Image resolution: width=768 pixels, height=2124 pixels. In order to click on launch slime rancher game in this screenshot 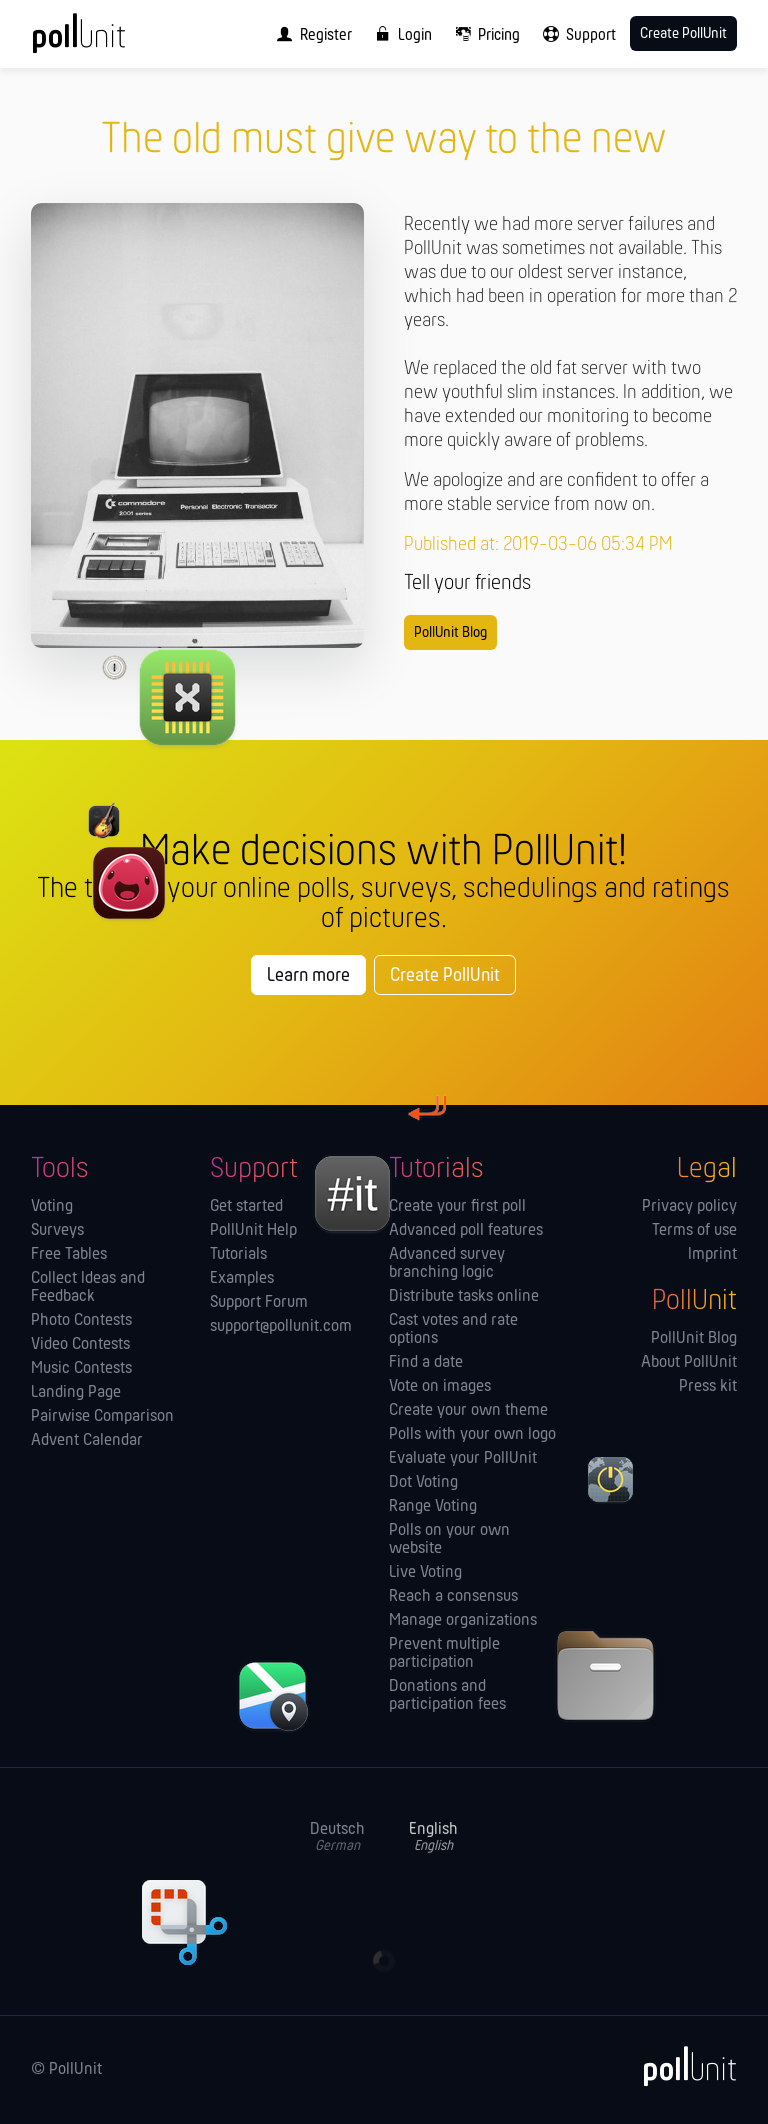, I will do `click(129, 883)`.